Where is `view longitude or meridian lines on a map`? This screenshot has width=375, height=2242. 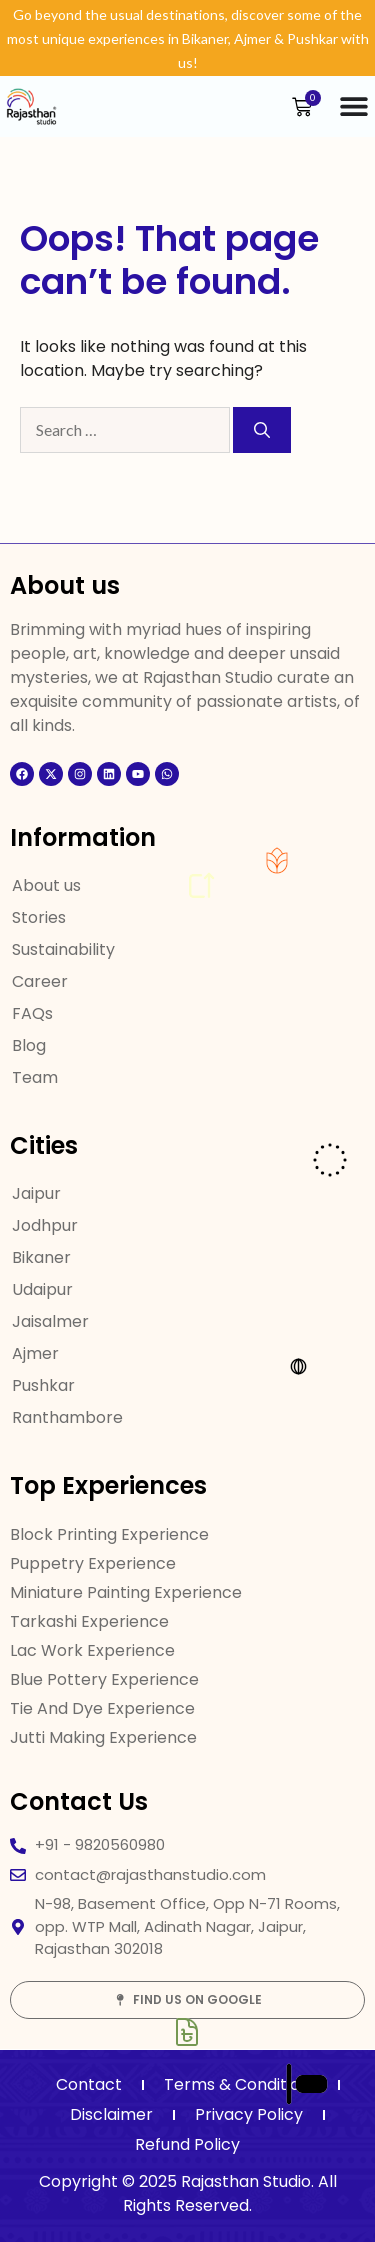
view longitude or meridian lines on a map is located at coordinates (298, 1366).